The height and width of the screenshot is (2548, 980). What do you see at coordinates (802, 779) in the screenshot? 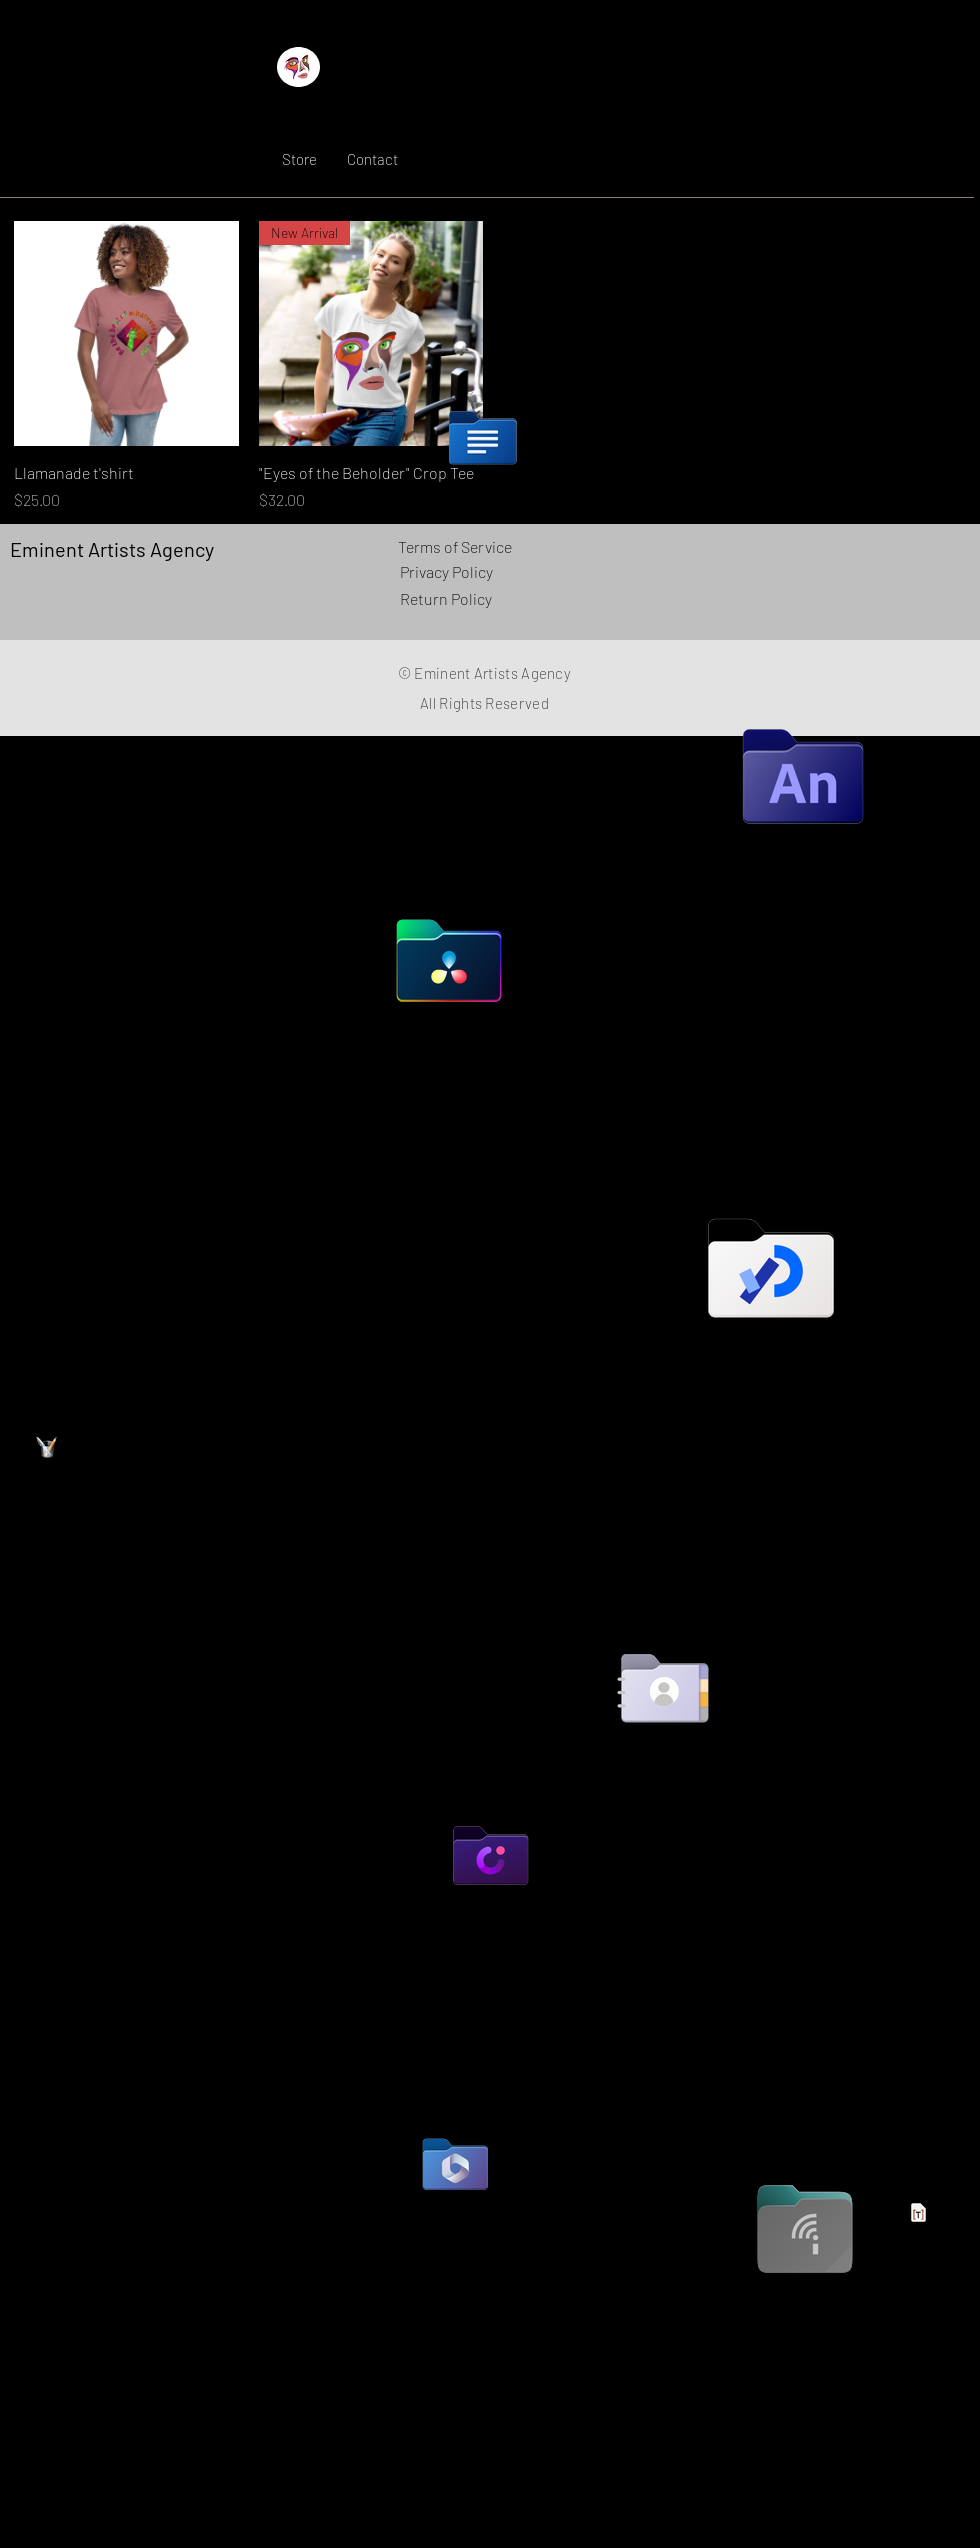
I see `open adobe animate project files folder` at bounding box center [802, 779].